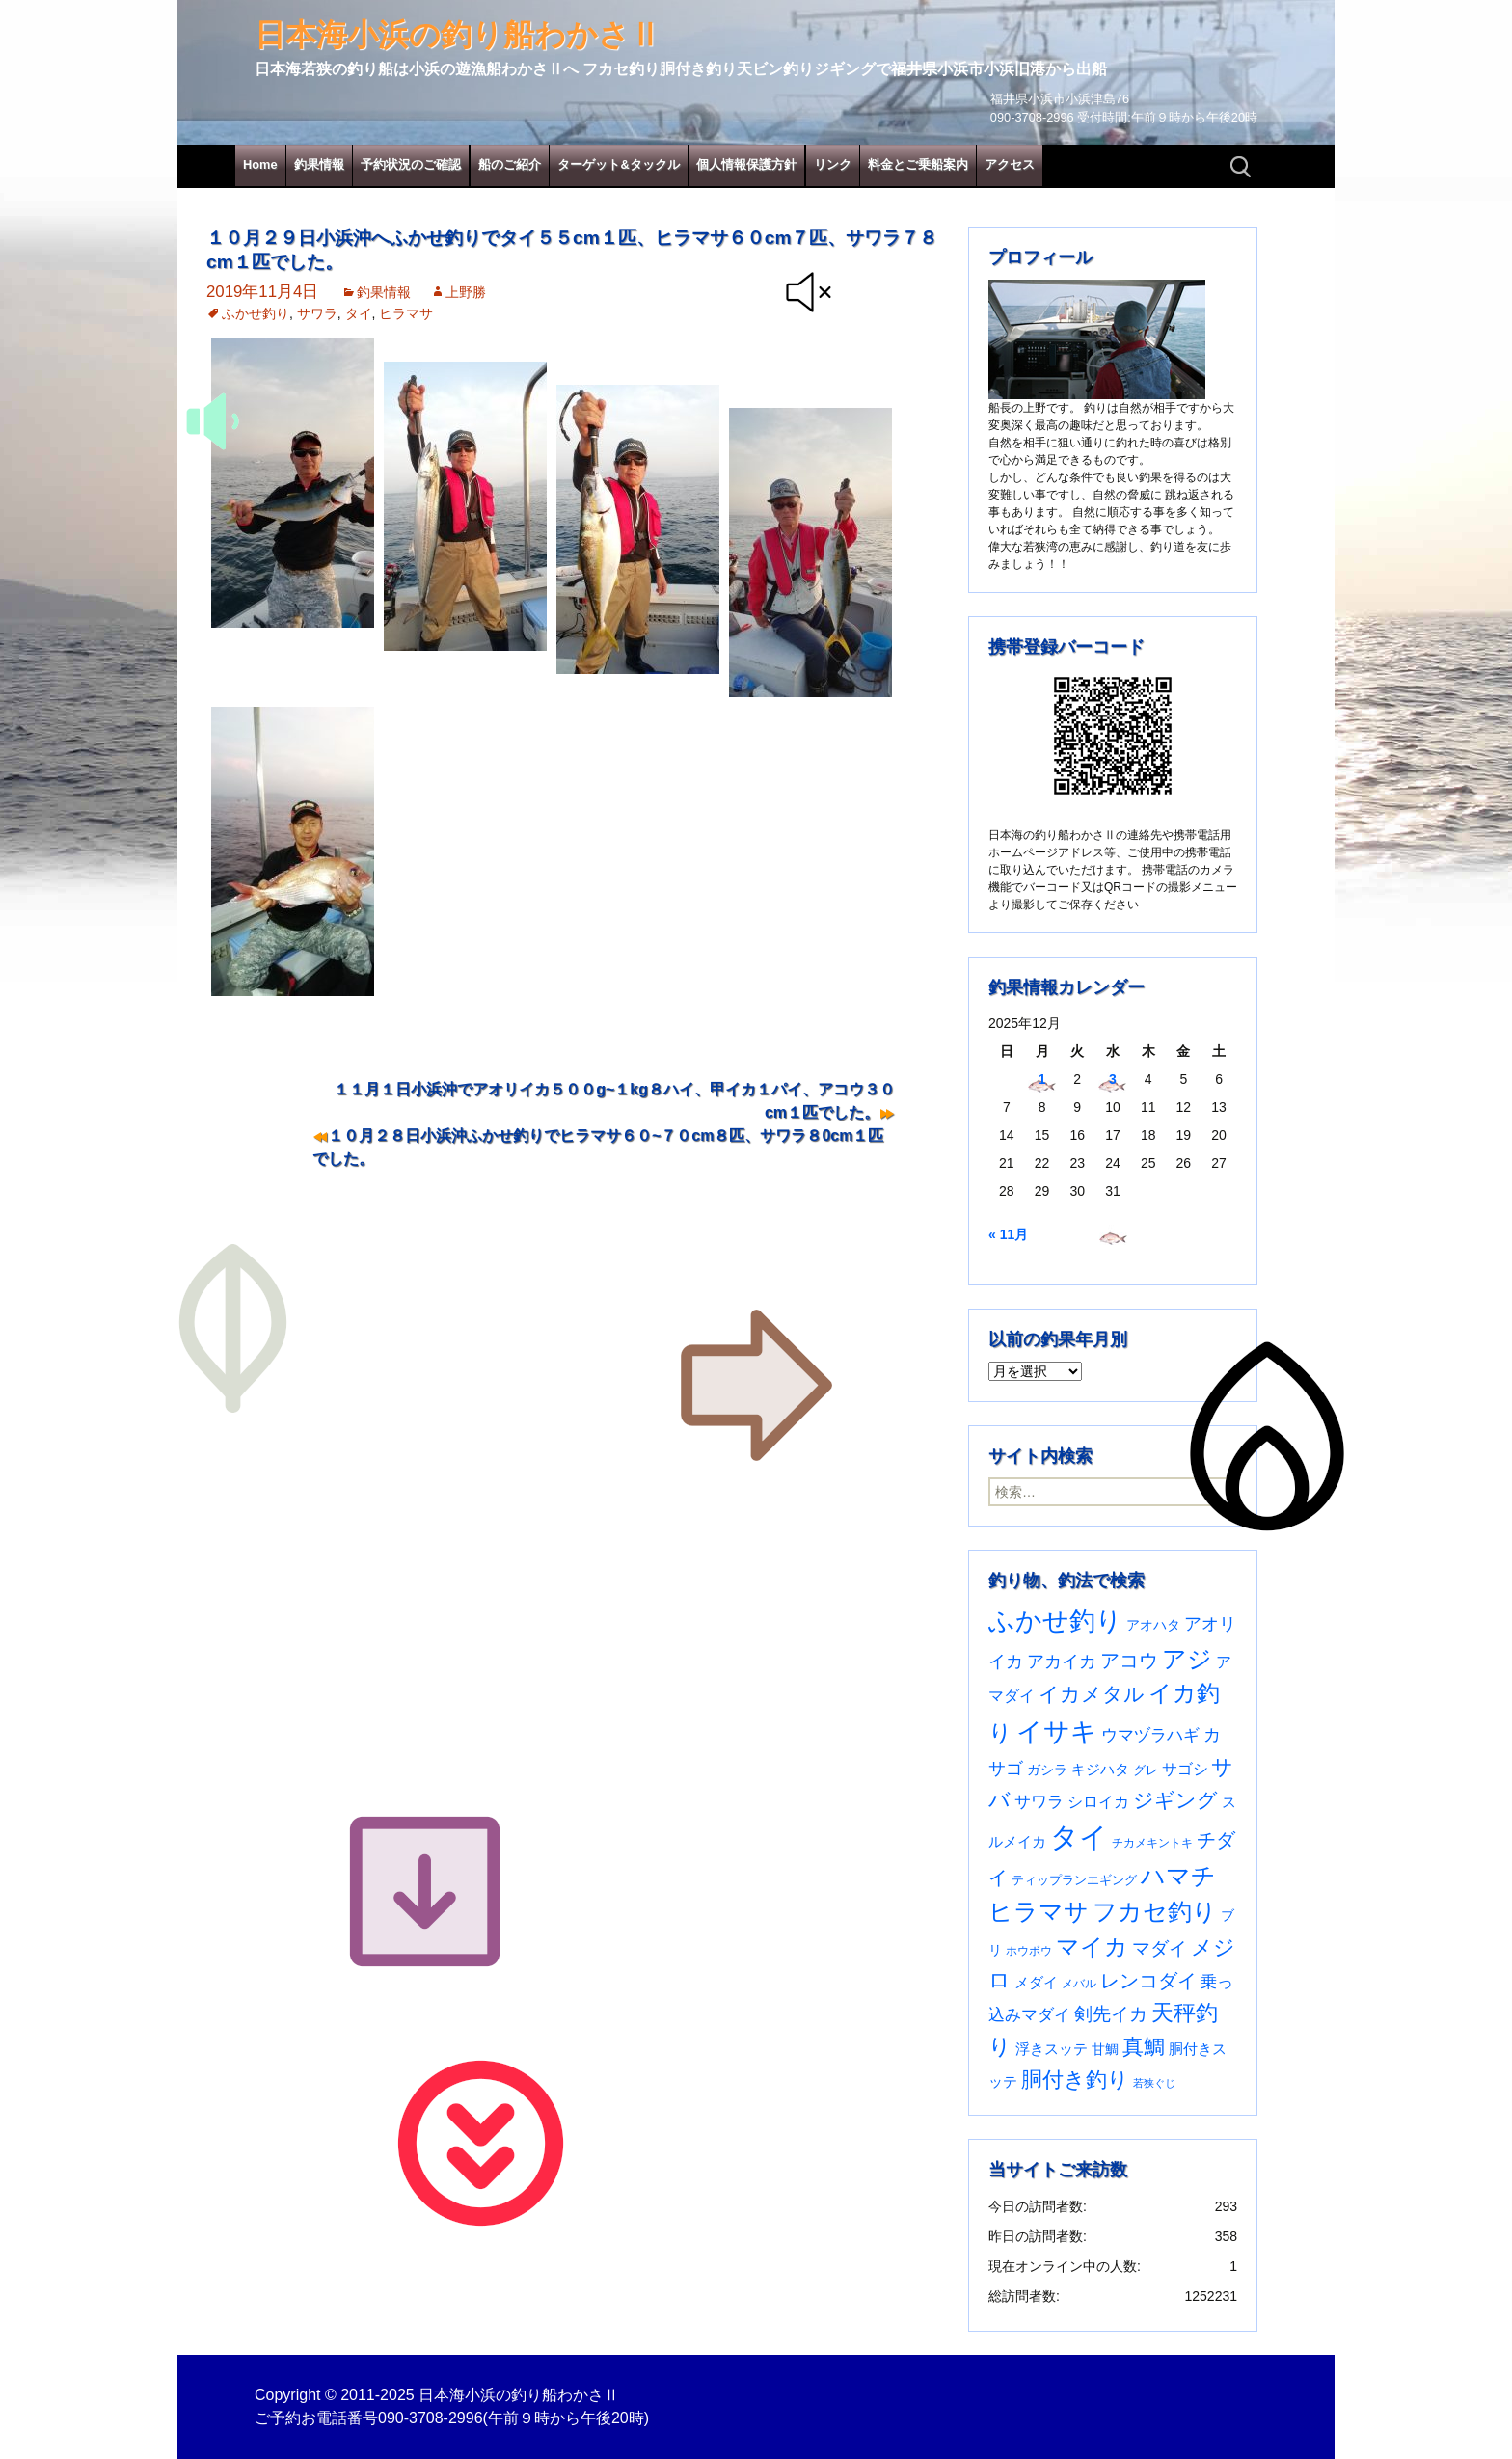 The height and width of the screenshot is (2459, 1512). What do you see at coordinates (480, 2143) in the screenshot?
I see `expand all content below` at bounding box center [480, 2143].